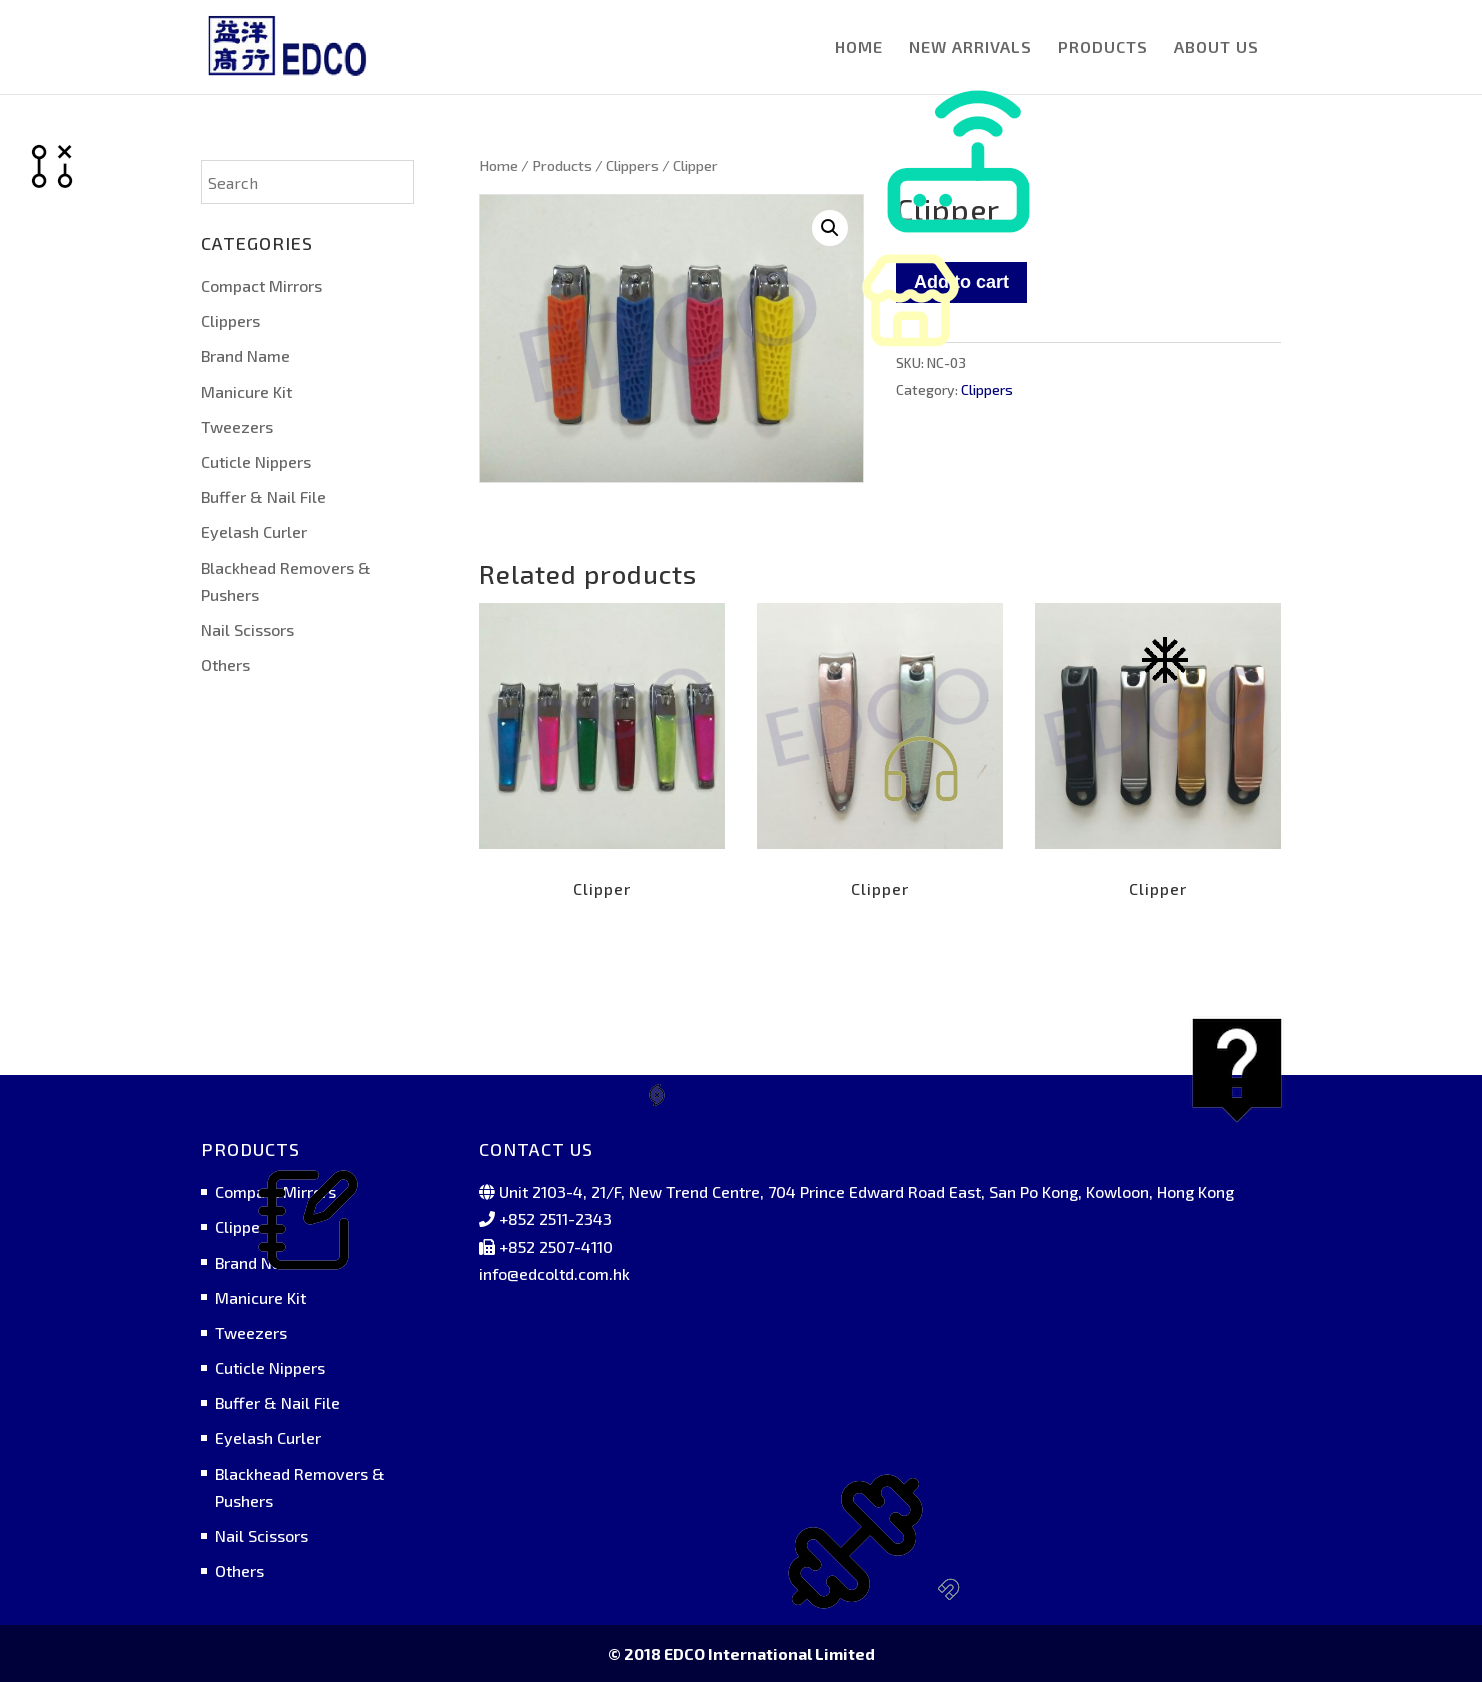  Describe the element at coordinates (910, 302) in the screenshot. I see `browse or open the store` at that location.